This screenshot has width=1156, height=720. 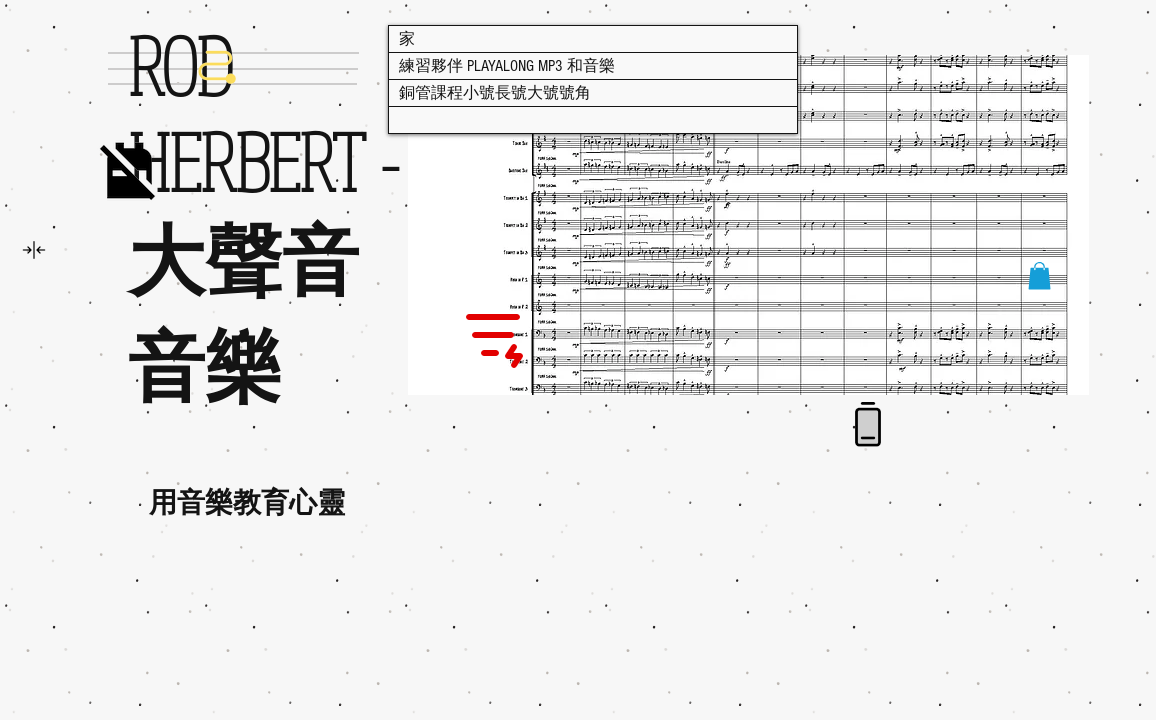 What do you see at coordinates (868, 425) in the screenshot?
I see `indicates low battery level` at bounding box center [868, 425].